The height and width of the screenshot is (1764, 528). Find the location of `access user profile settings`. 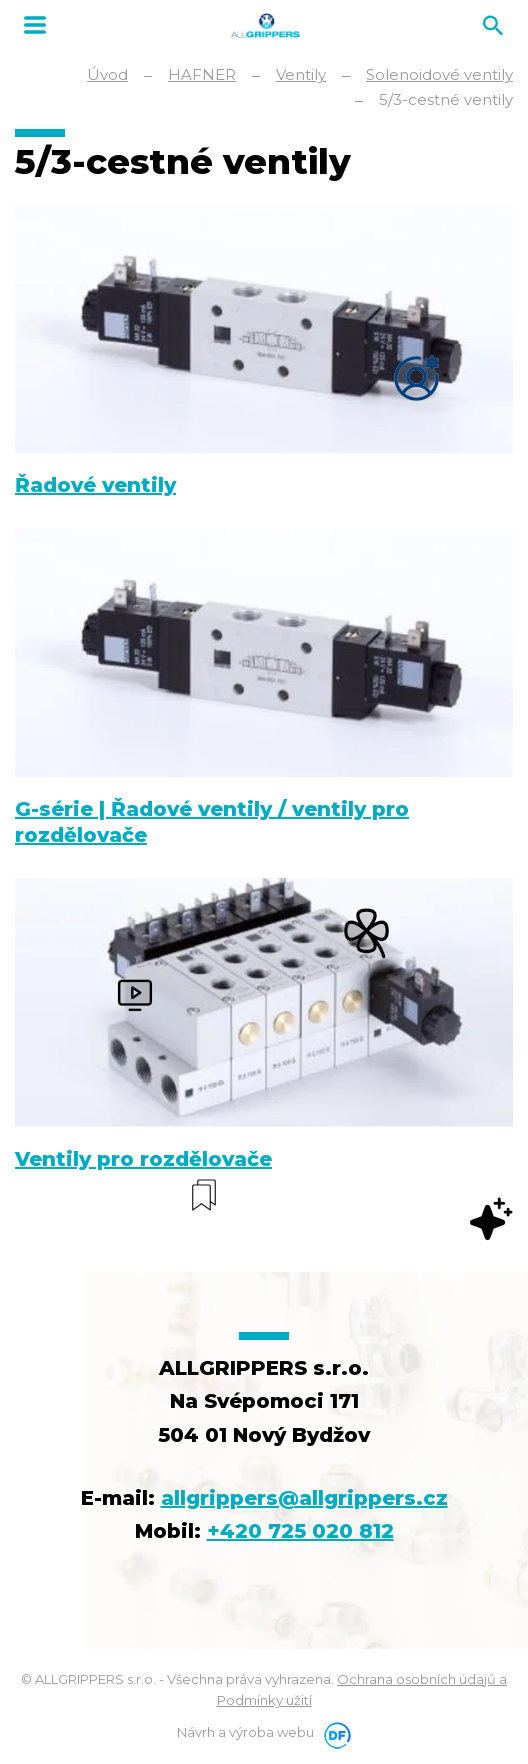

access user profile settings is located at coordinates (416, 378).